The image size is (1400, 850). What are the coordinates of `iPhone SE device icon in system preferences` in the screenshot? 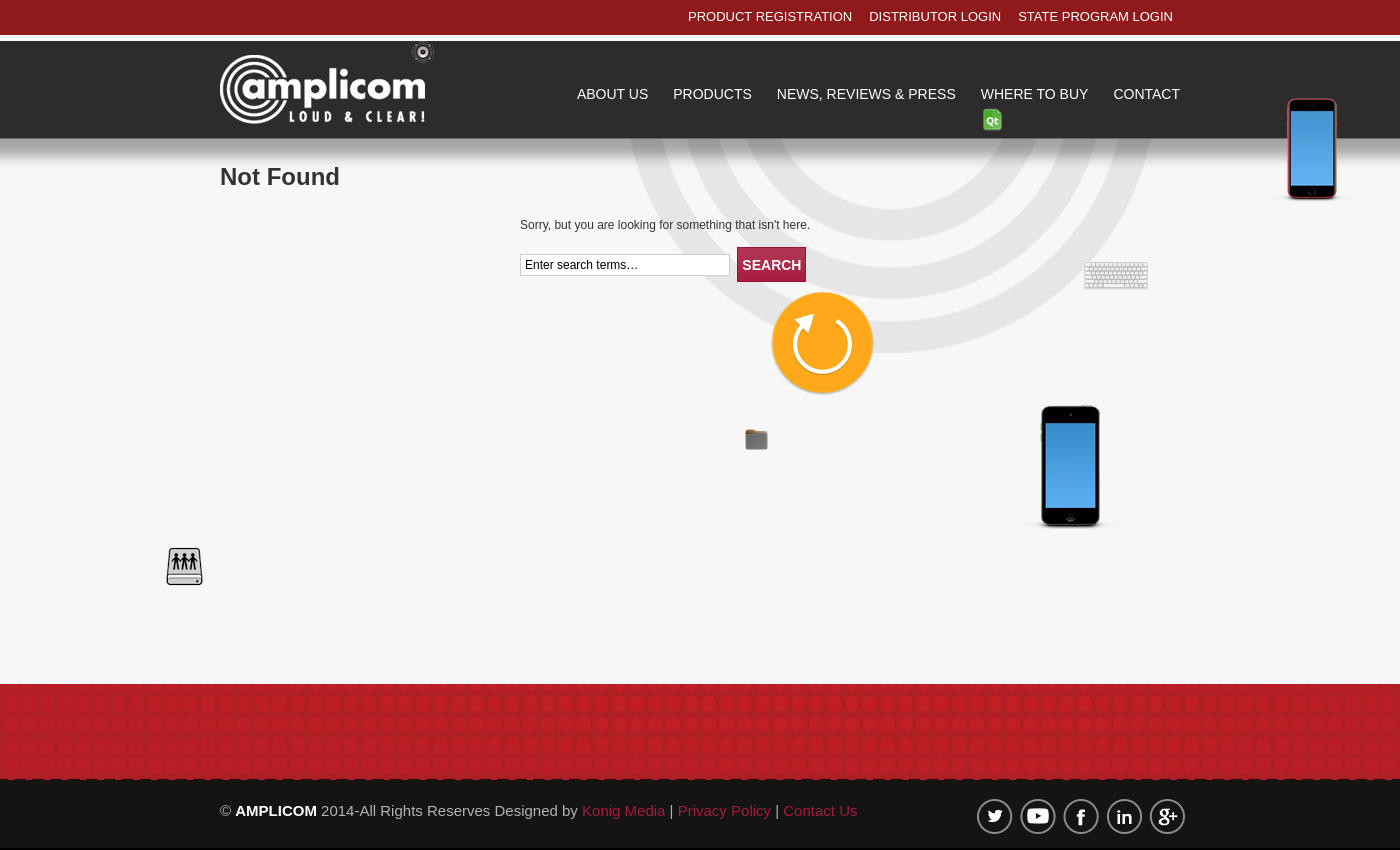 It's located at (1312, 150).